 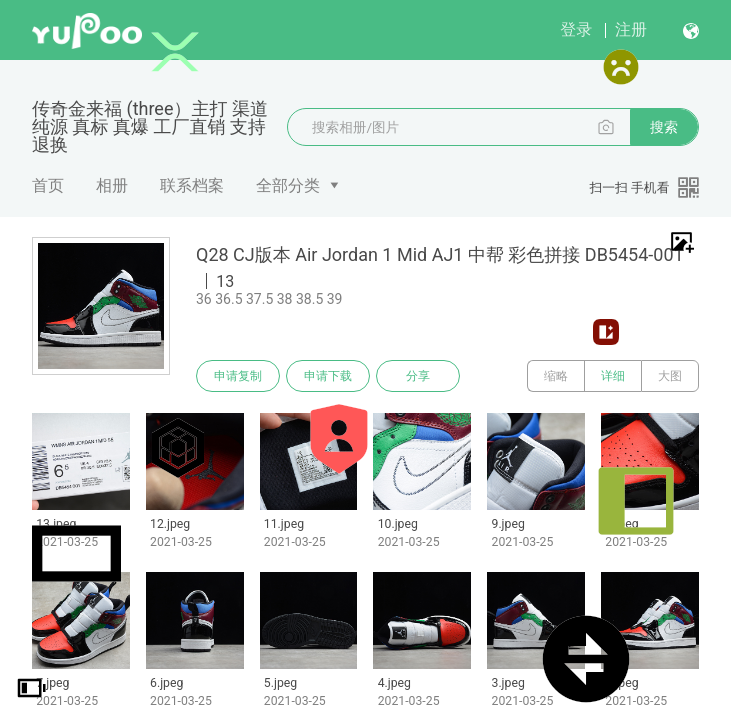 What do you see at coordinates (606, 332) in the screenshot?
I see `open lunacy design application` at bounding box center [606, 332].